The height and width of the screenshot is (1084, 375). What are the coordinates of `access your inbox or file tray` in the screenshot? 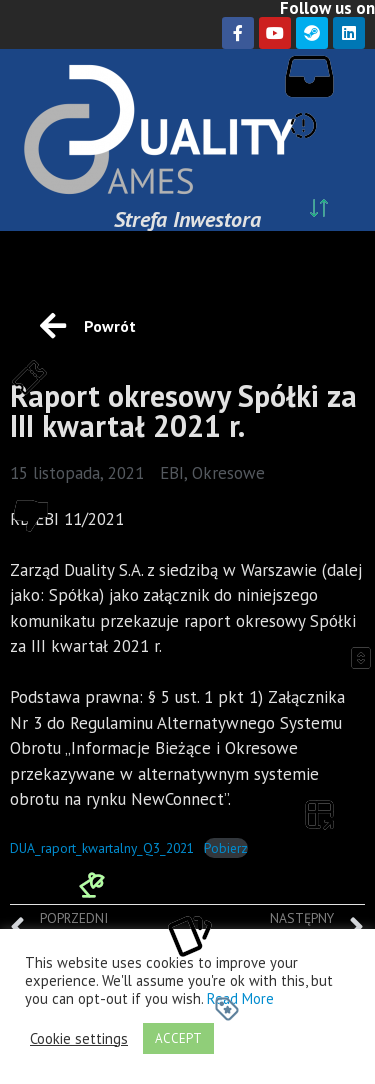 It's located at (309, 76).